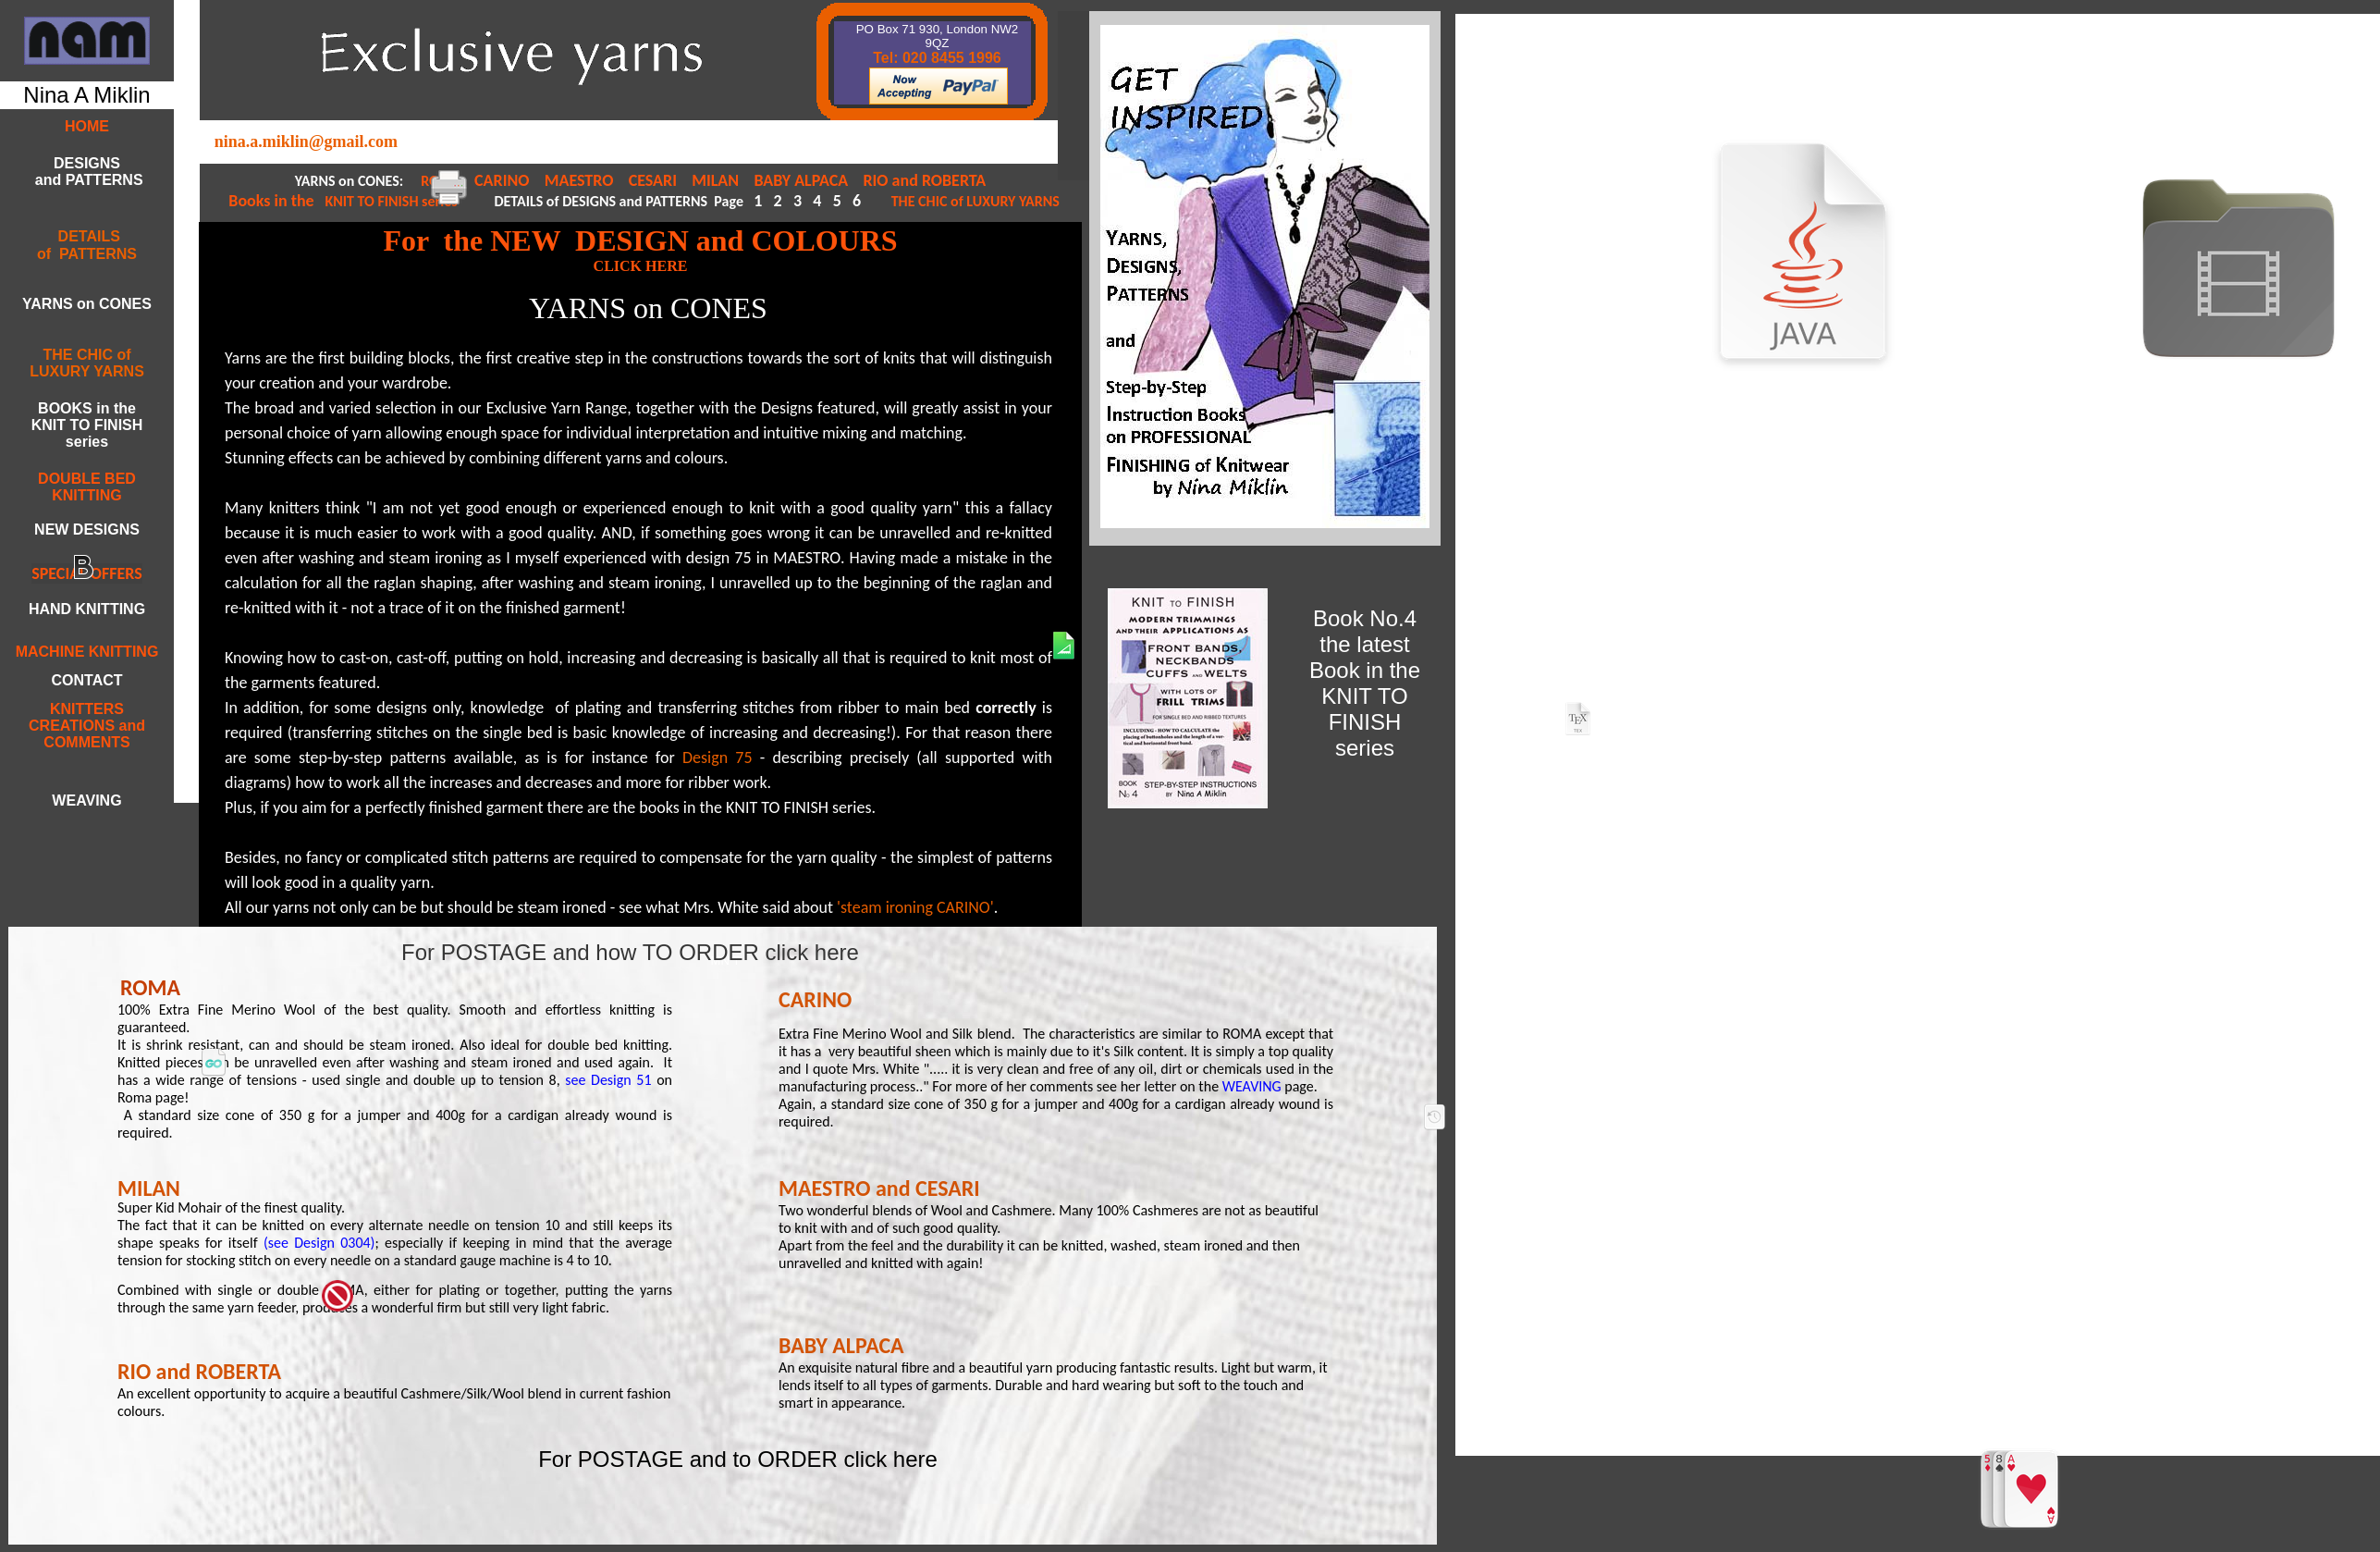  I want to click on a file backup or version history document, so click(1434, 1116).